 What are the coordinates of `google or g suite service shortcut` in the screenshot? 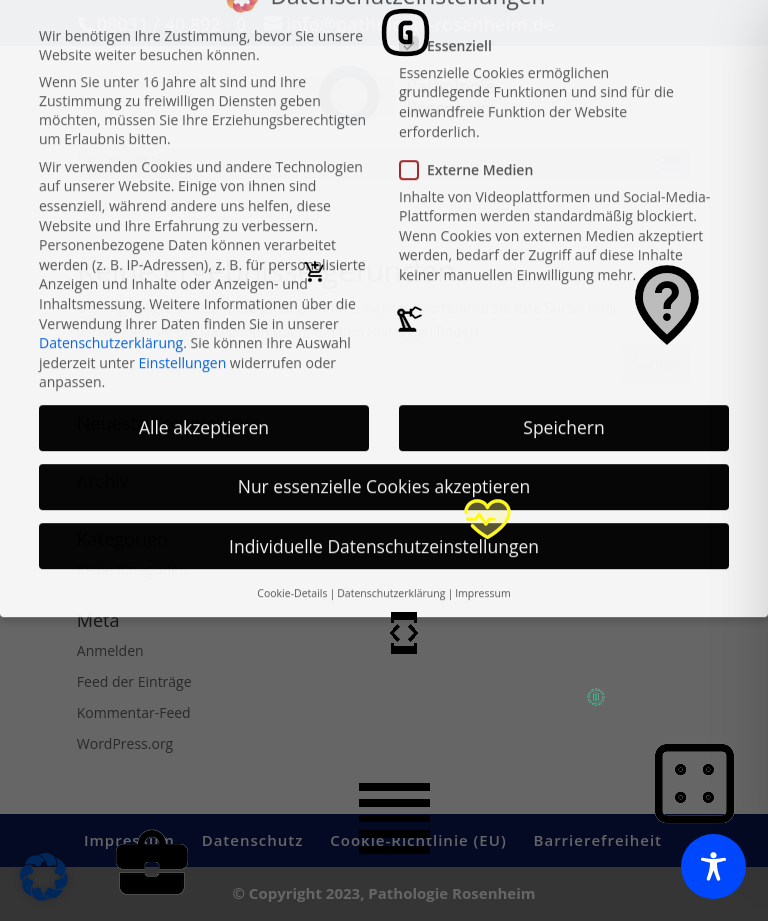 It's located at (405, 32).